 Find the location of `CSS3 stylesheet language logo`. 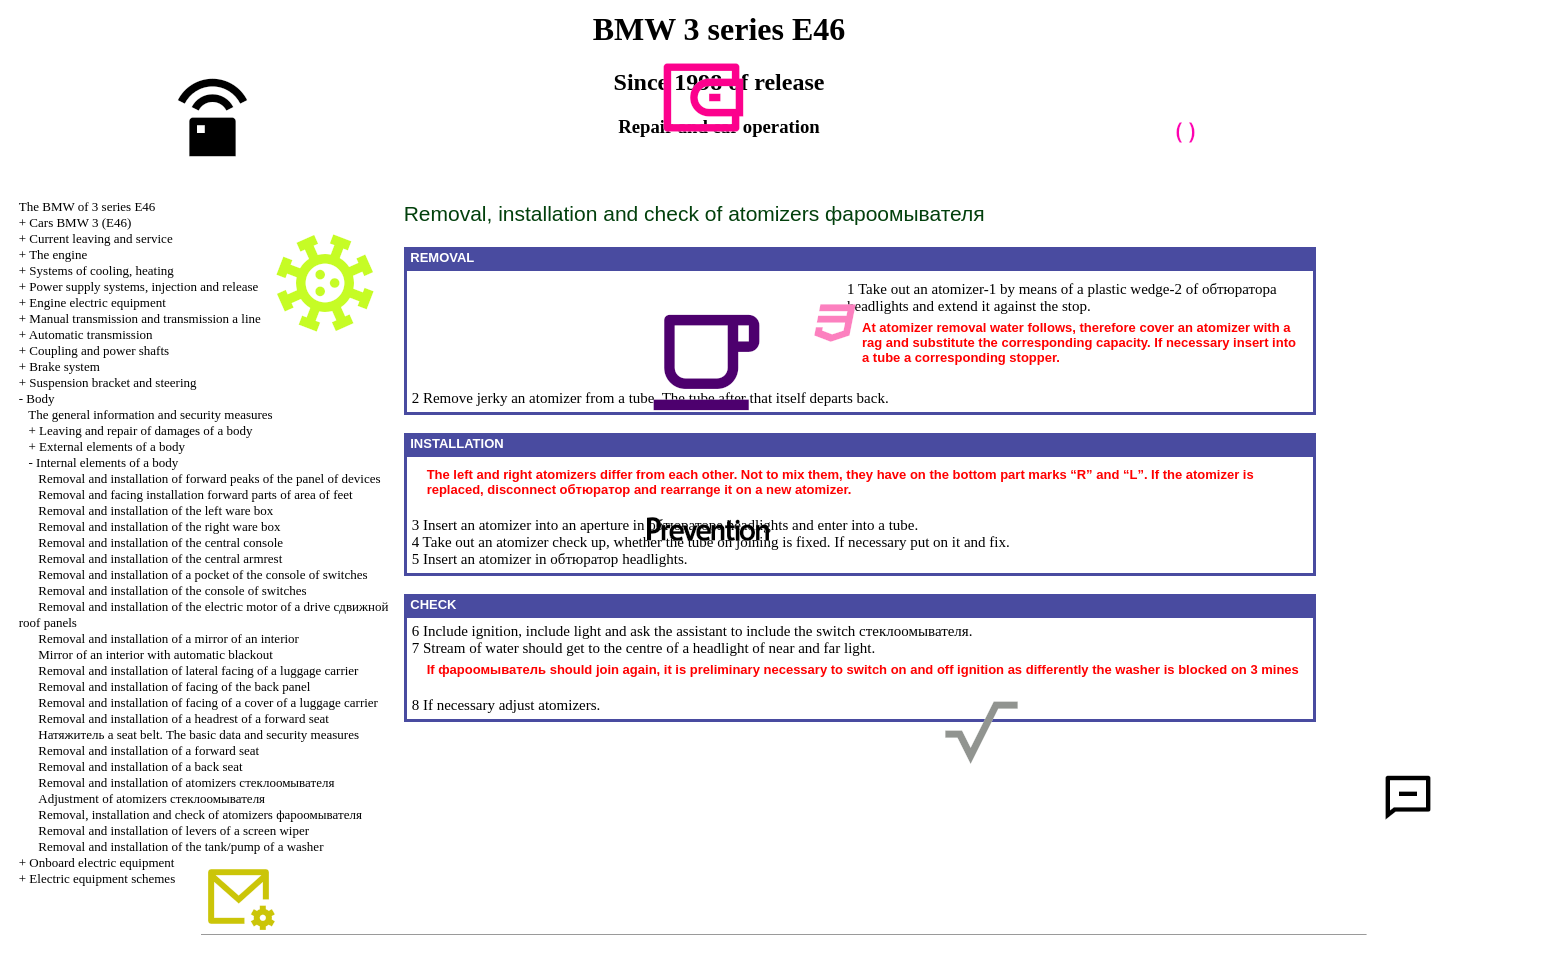

CSS3 stylesheet language logo is located at coordinates (835, 323).